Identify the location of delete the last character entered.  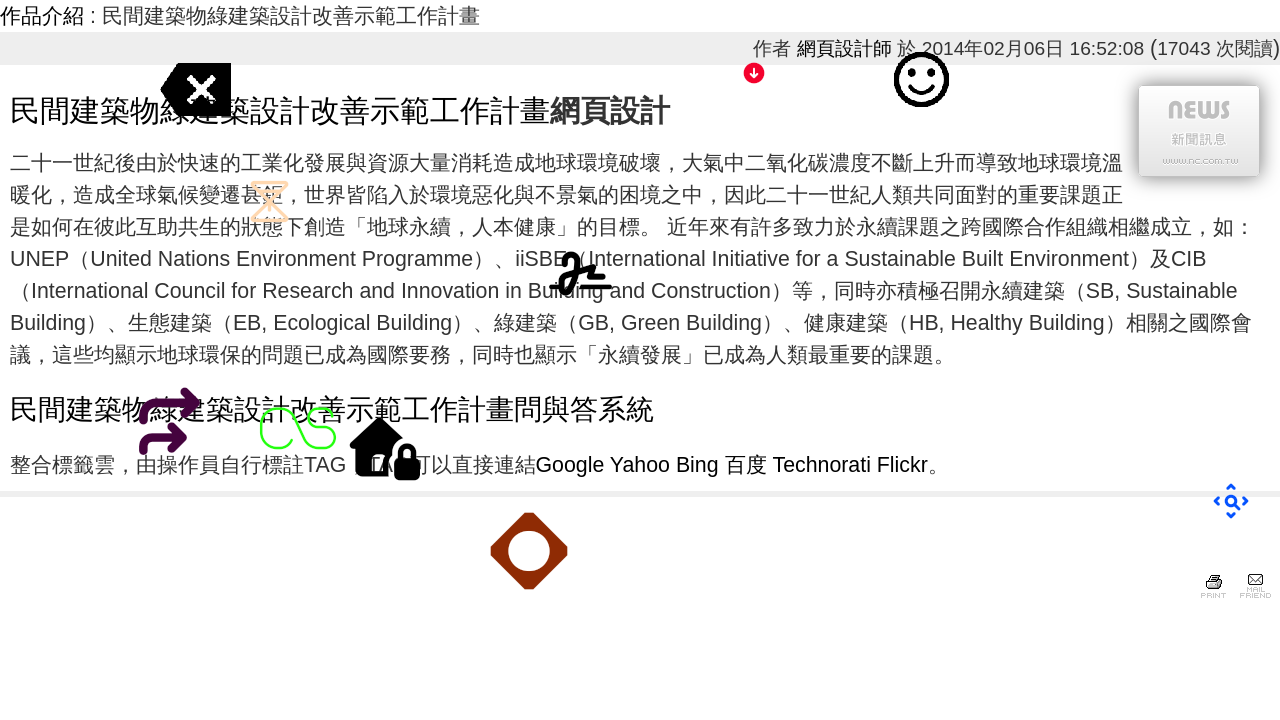
(195, 89).